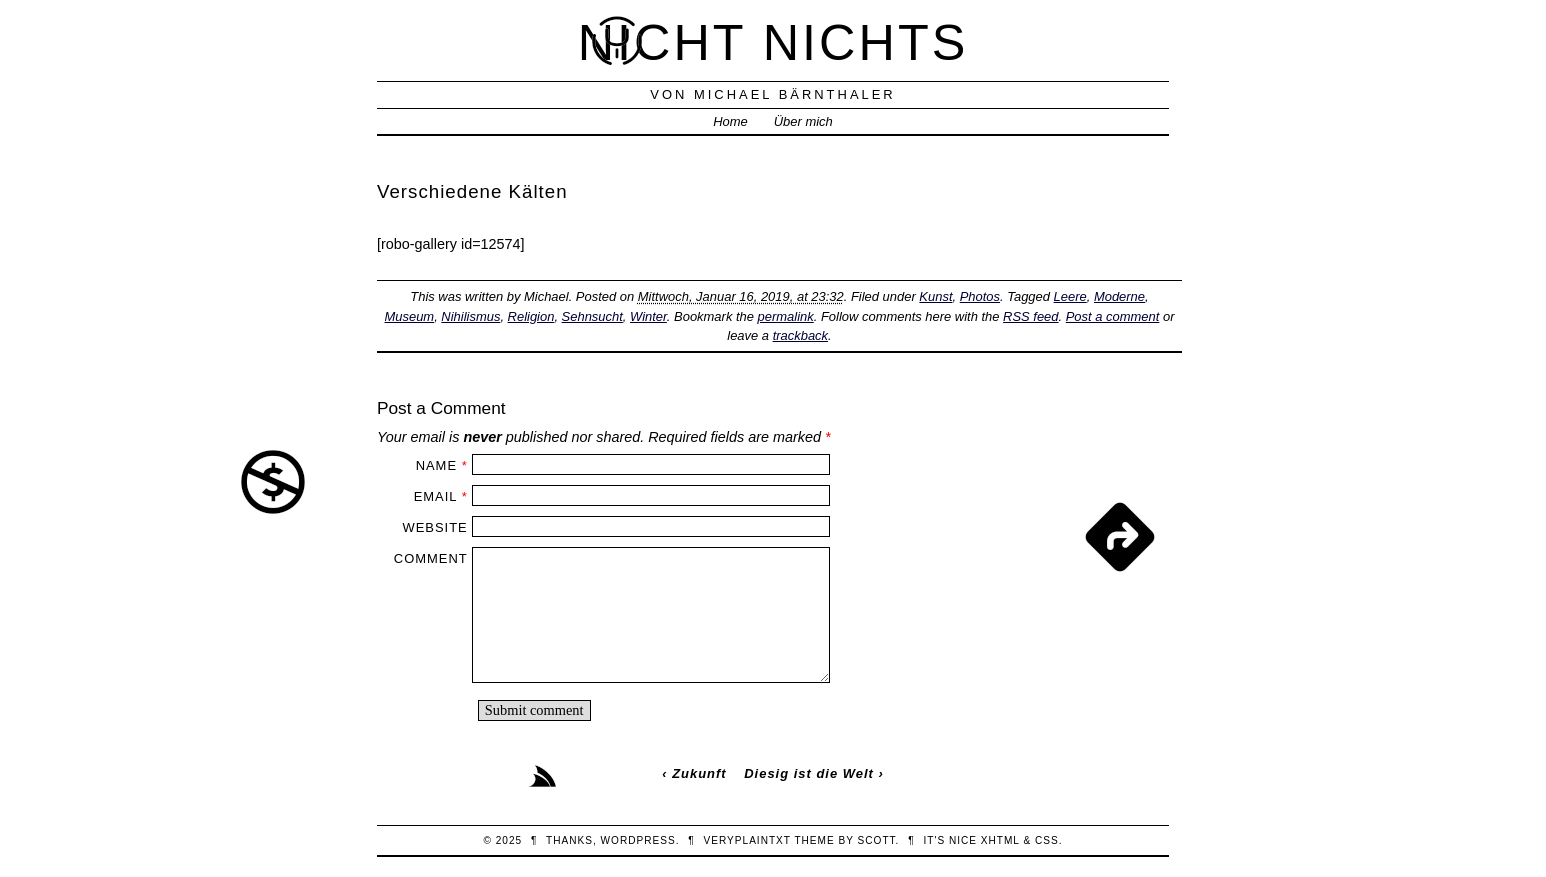 The image size is (1546, 877). I want to click on indicates non-commercial license restrictions, so click(273, 482).